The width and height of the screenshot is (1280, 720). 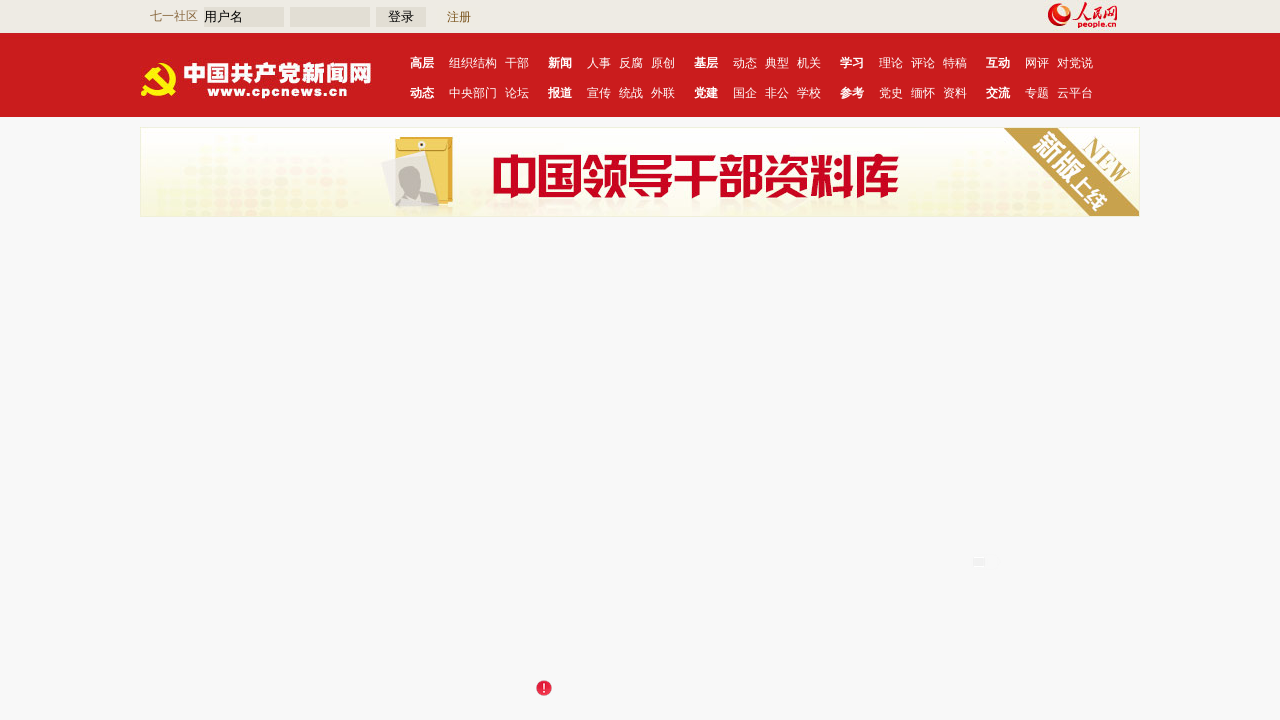 What do you see at coordinates (544, 688) in the screenshot?
I see `indicates a warning or caution state` at bounding box center [544, 688].